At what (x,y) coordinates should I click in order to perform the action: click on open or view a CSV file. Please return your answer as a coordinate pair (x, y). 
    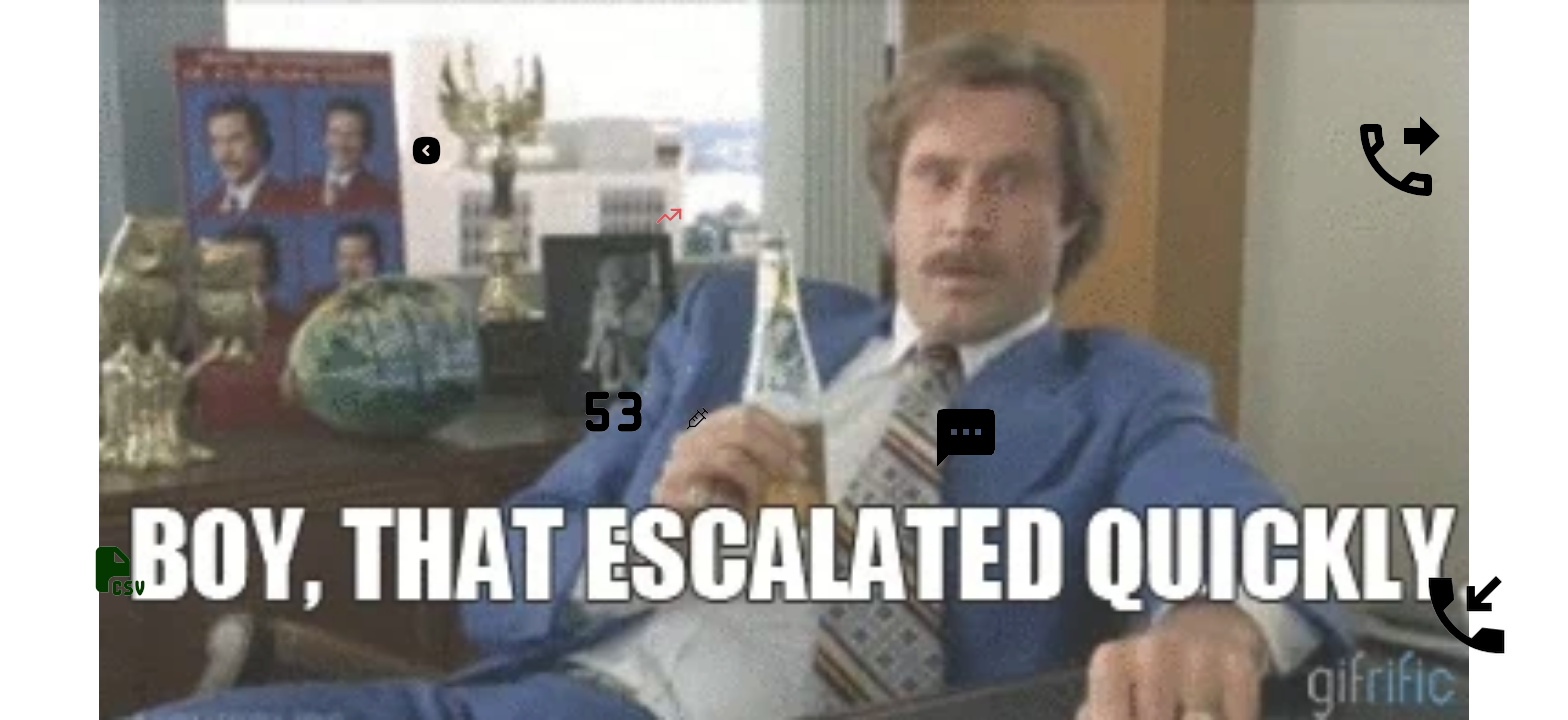
    Looking at the image, I should click on (118, 569).